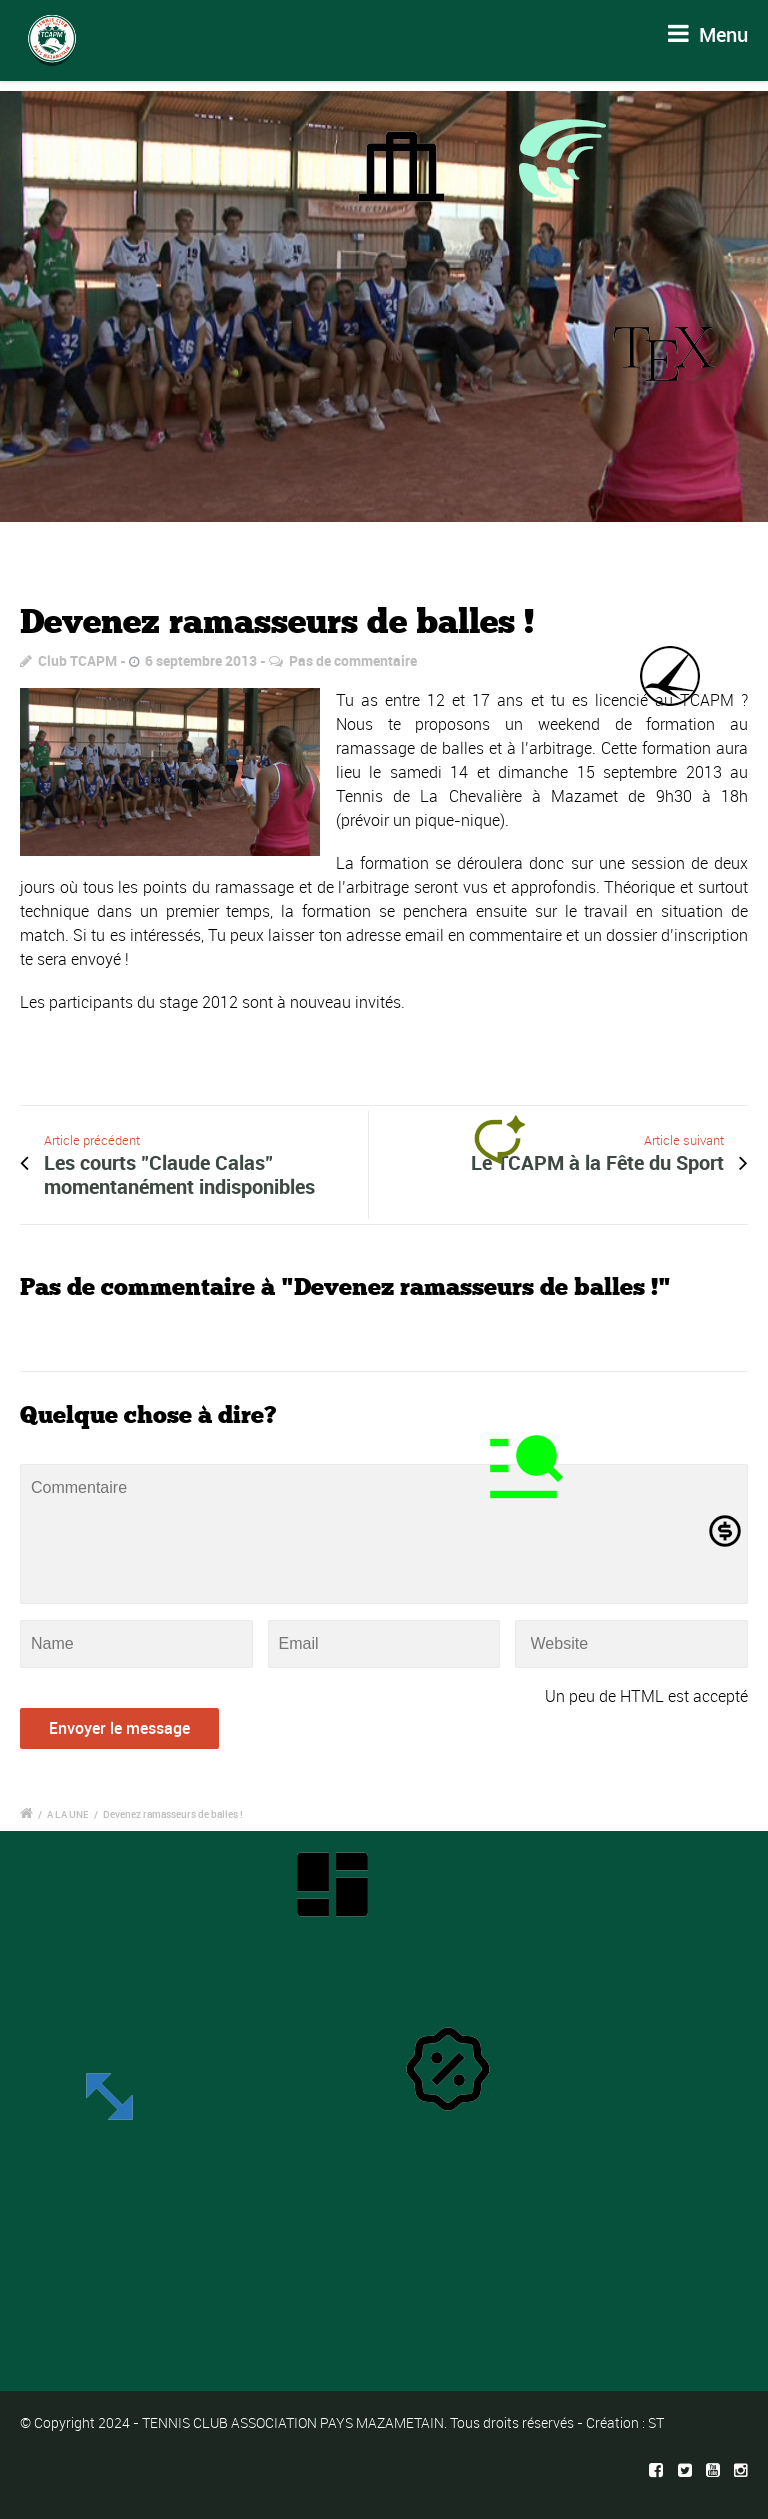 This screenshot has width=768, height=2519. I want to click on expand content diagonally, so click(109, 2096).